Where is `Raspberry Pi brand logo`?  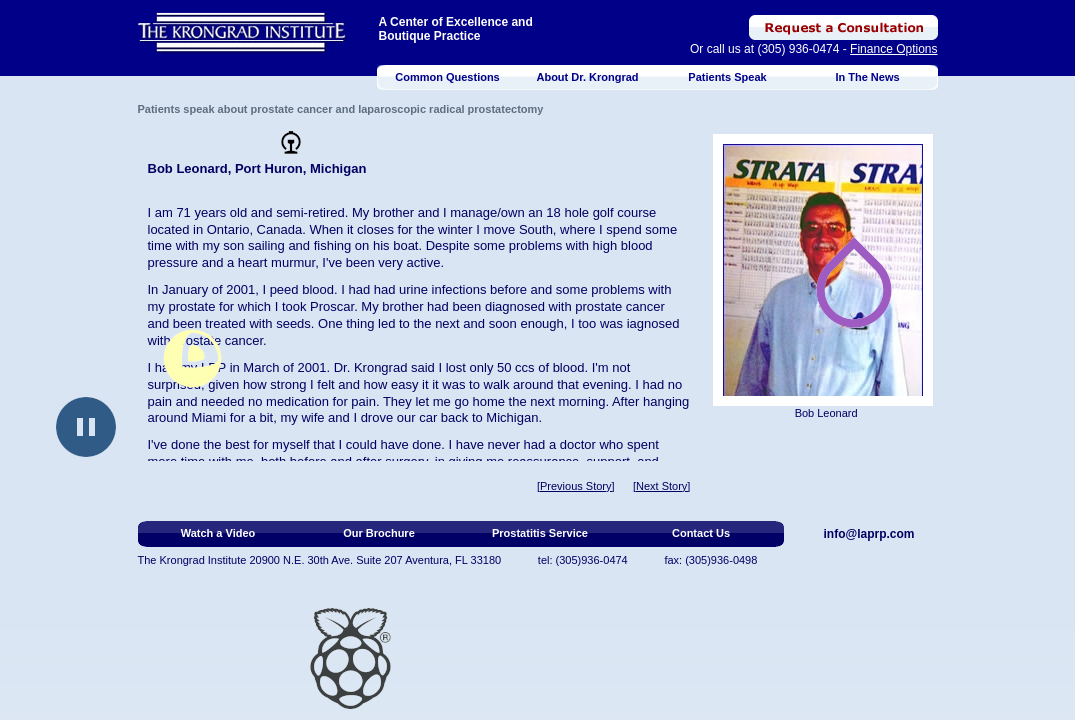 Raspberry Pi brand logo is located at coordinates (350, 658).